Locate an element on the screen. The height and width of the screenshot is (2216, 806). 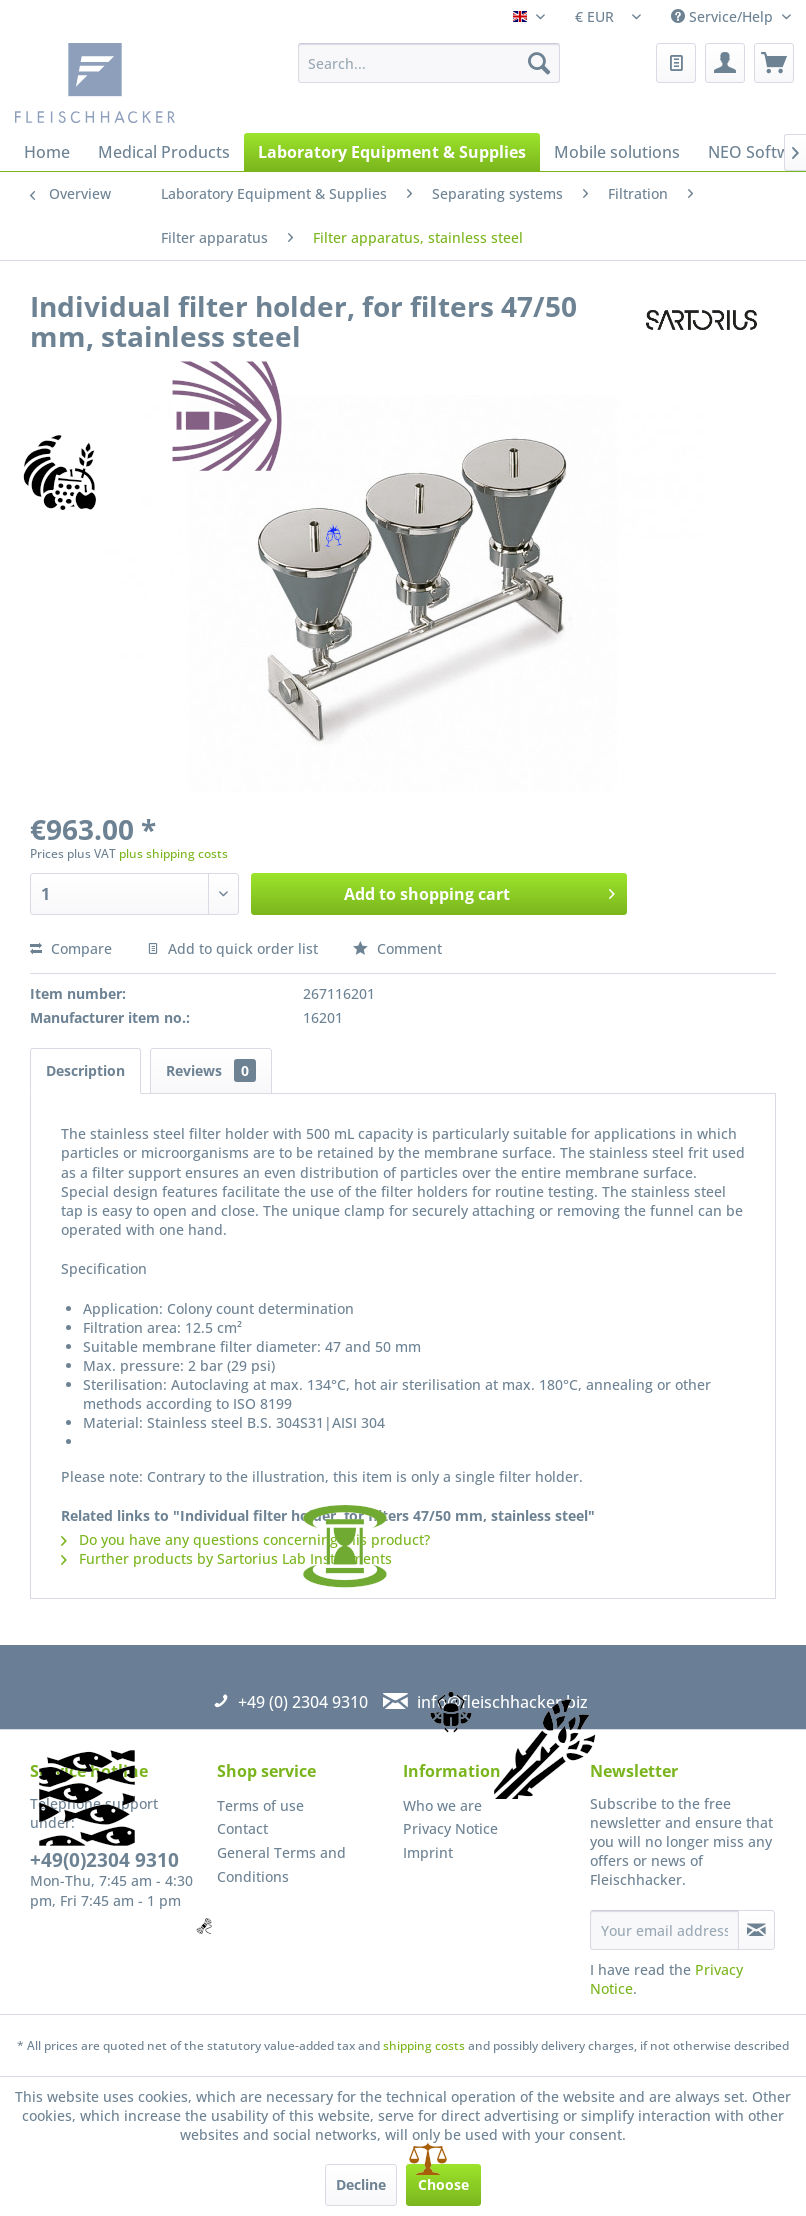
indicates a flying insect enemy or creature type is located at coordinates (451, 1712).